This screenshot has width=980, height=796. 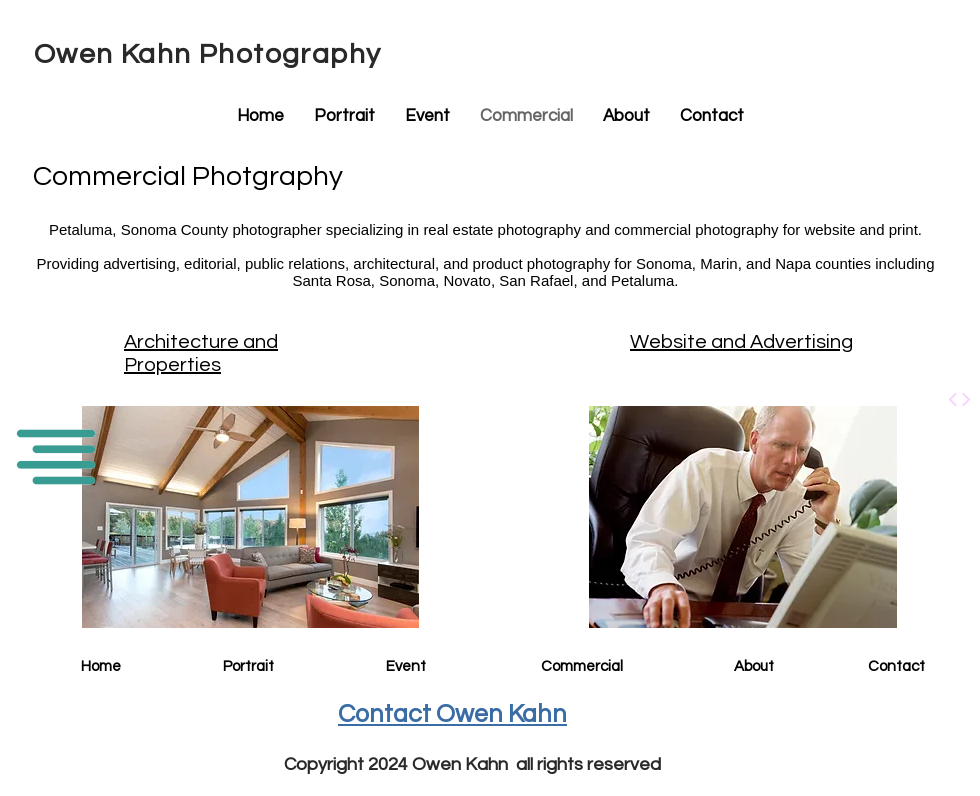 What do you see at coordinates (56, 457) in the screenshot?
I see `align text to the right` at bounding box center [56, 457].